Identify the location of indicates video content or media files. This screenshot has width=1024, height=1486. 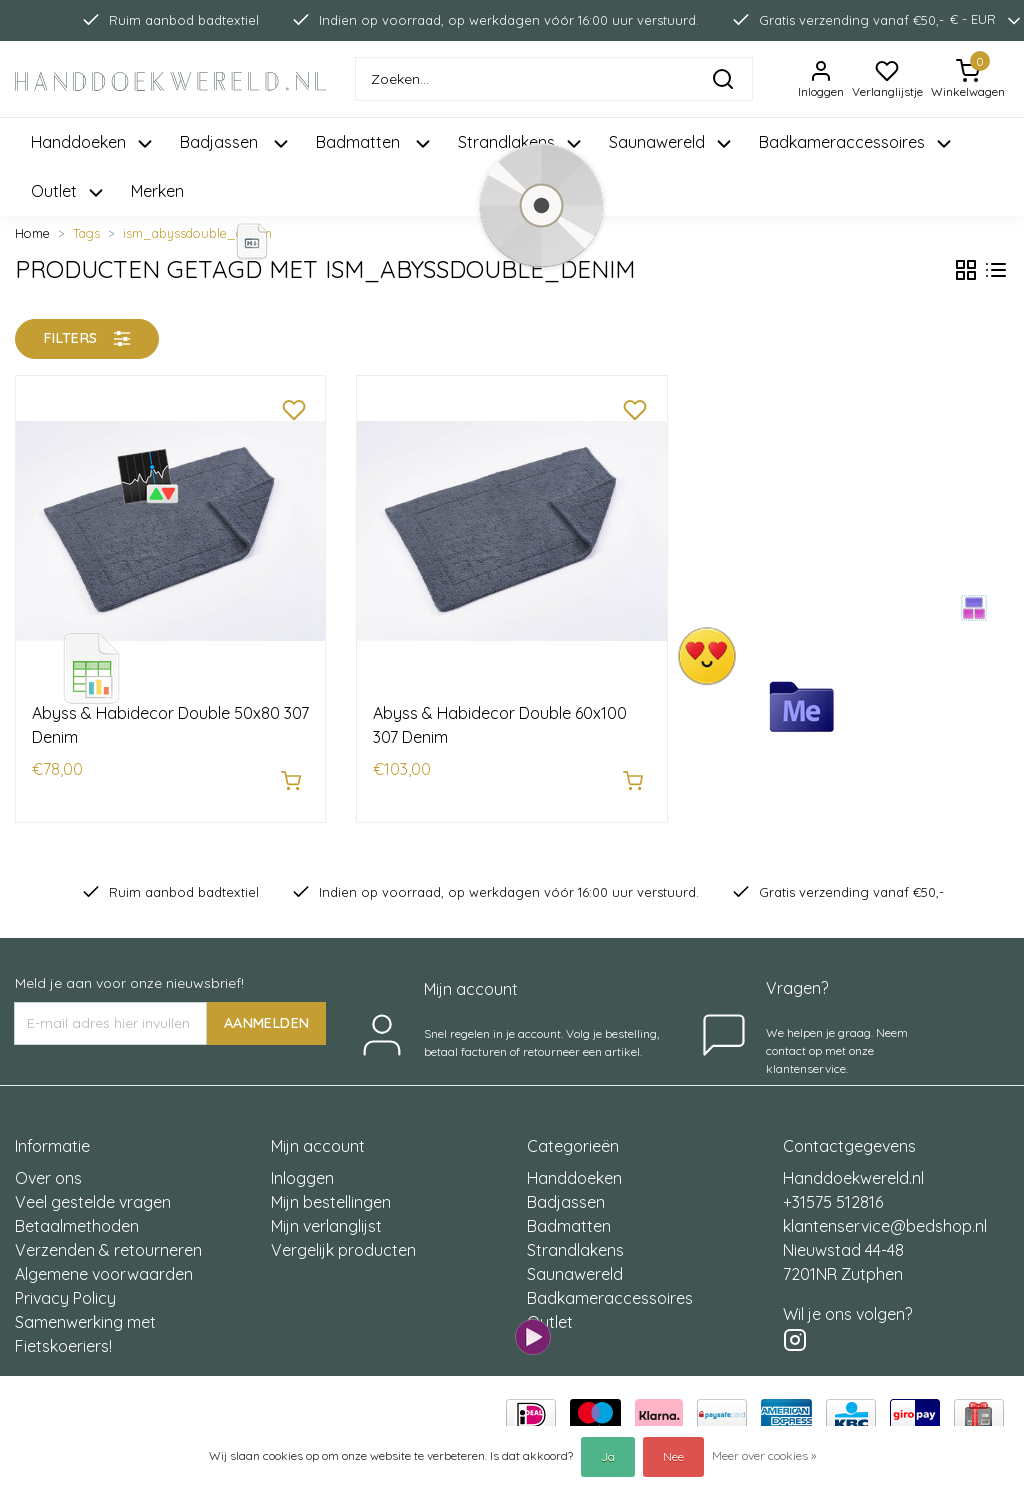
(533, 1337).